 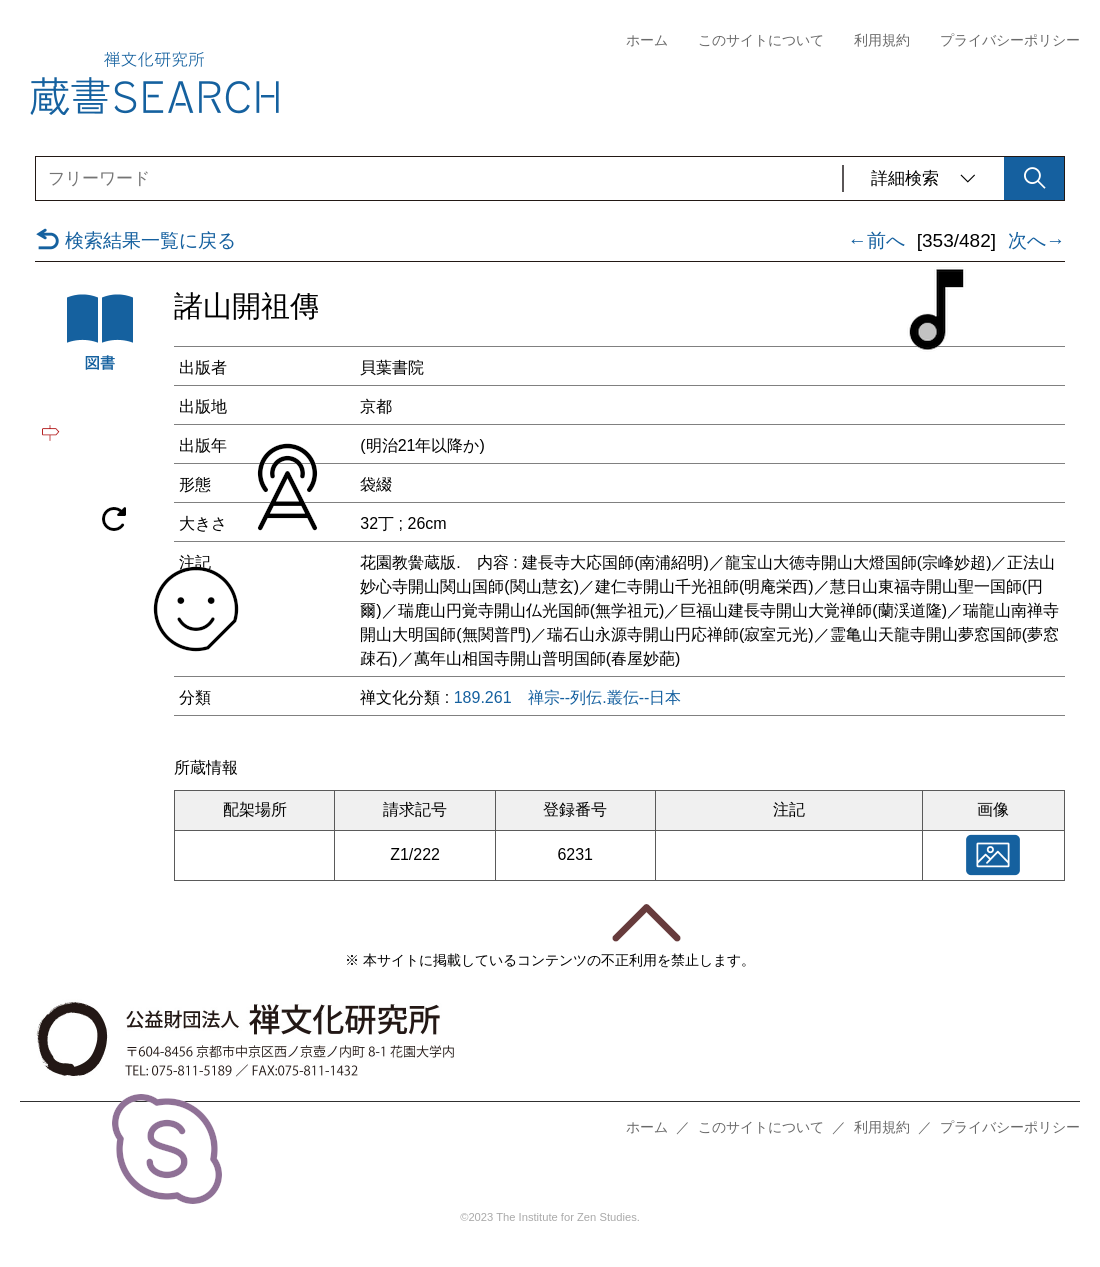 What do you see at coordinates (114, 519) in the screenshot?
I see `redo the last undone action` at bounding box center [114, 519].